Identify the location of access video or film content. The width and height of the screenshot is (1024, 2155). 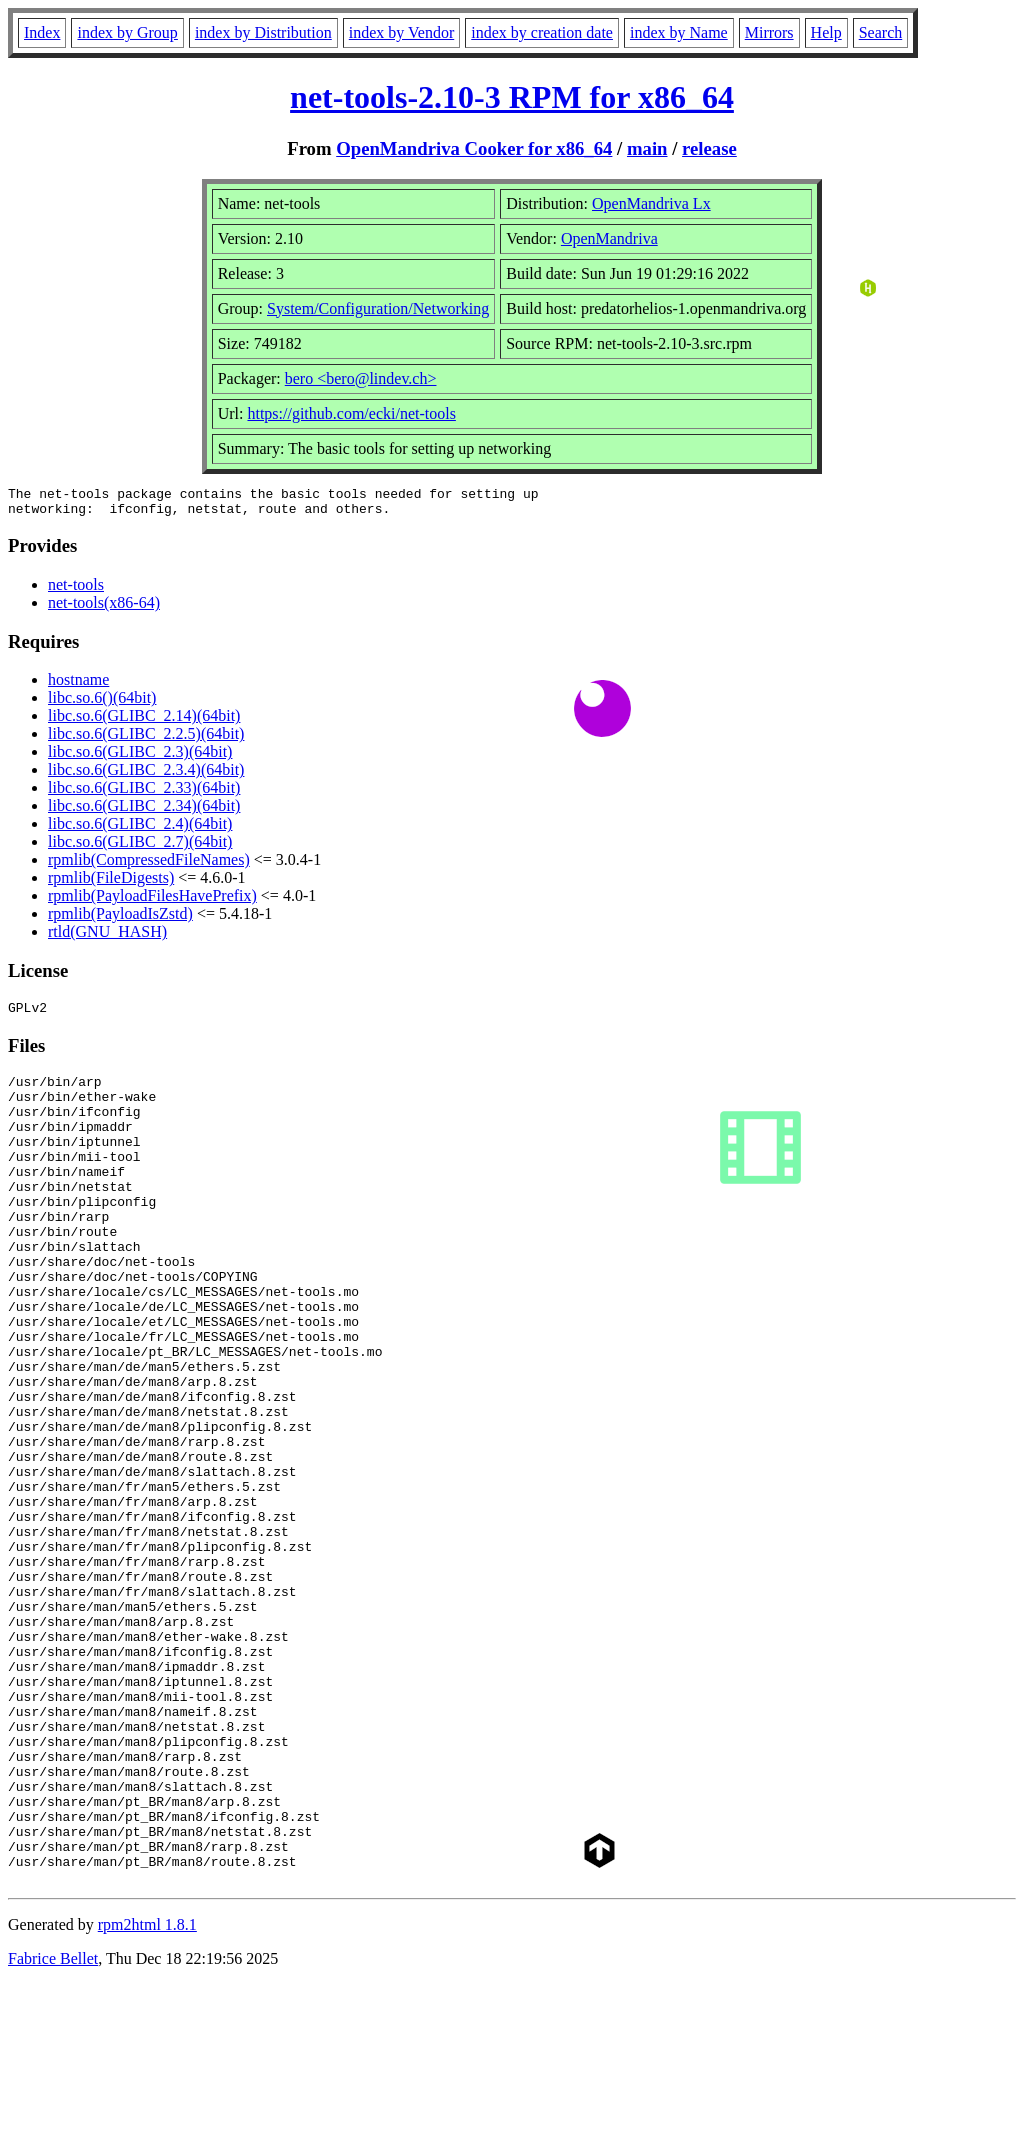
(760, 1147).